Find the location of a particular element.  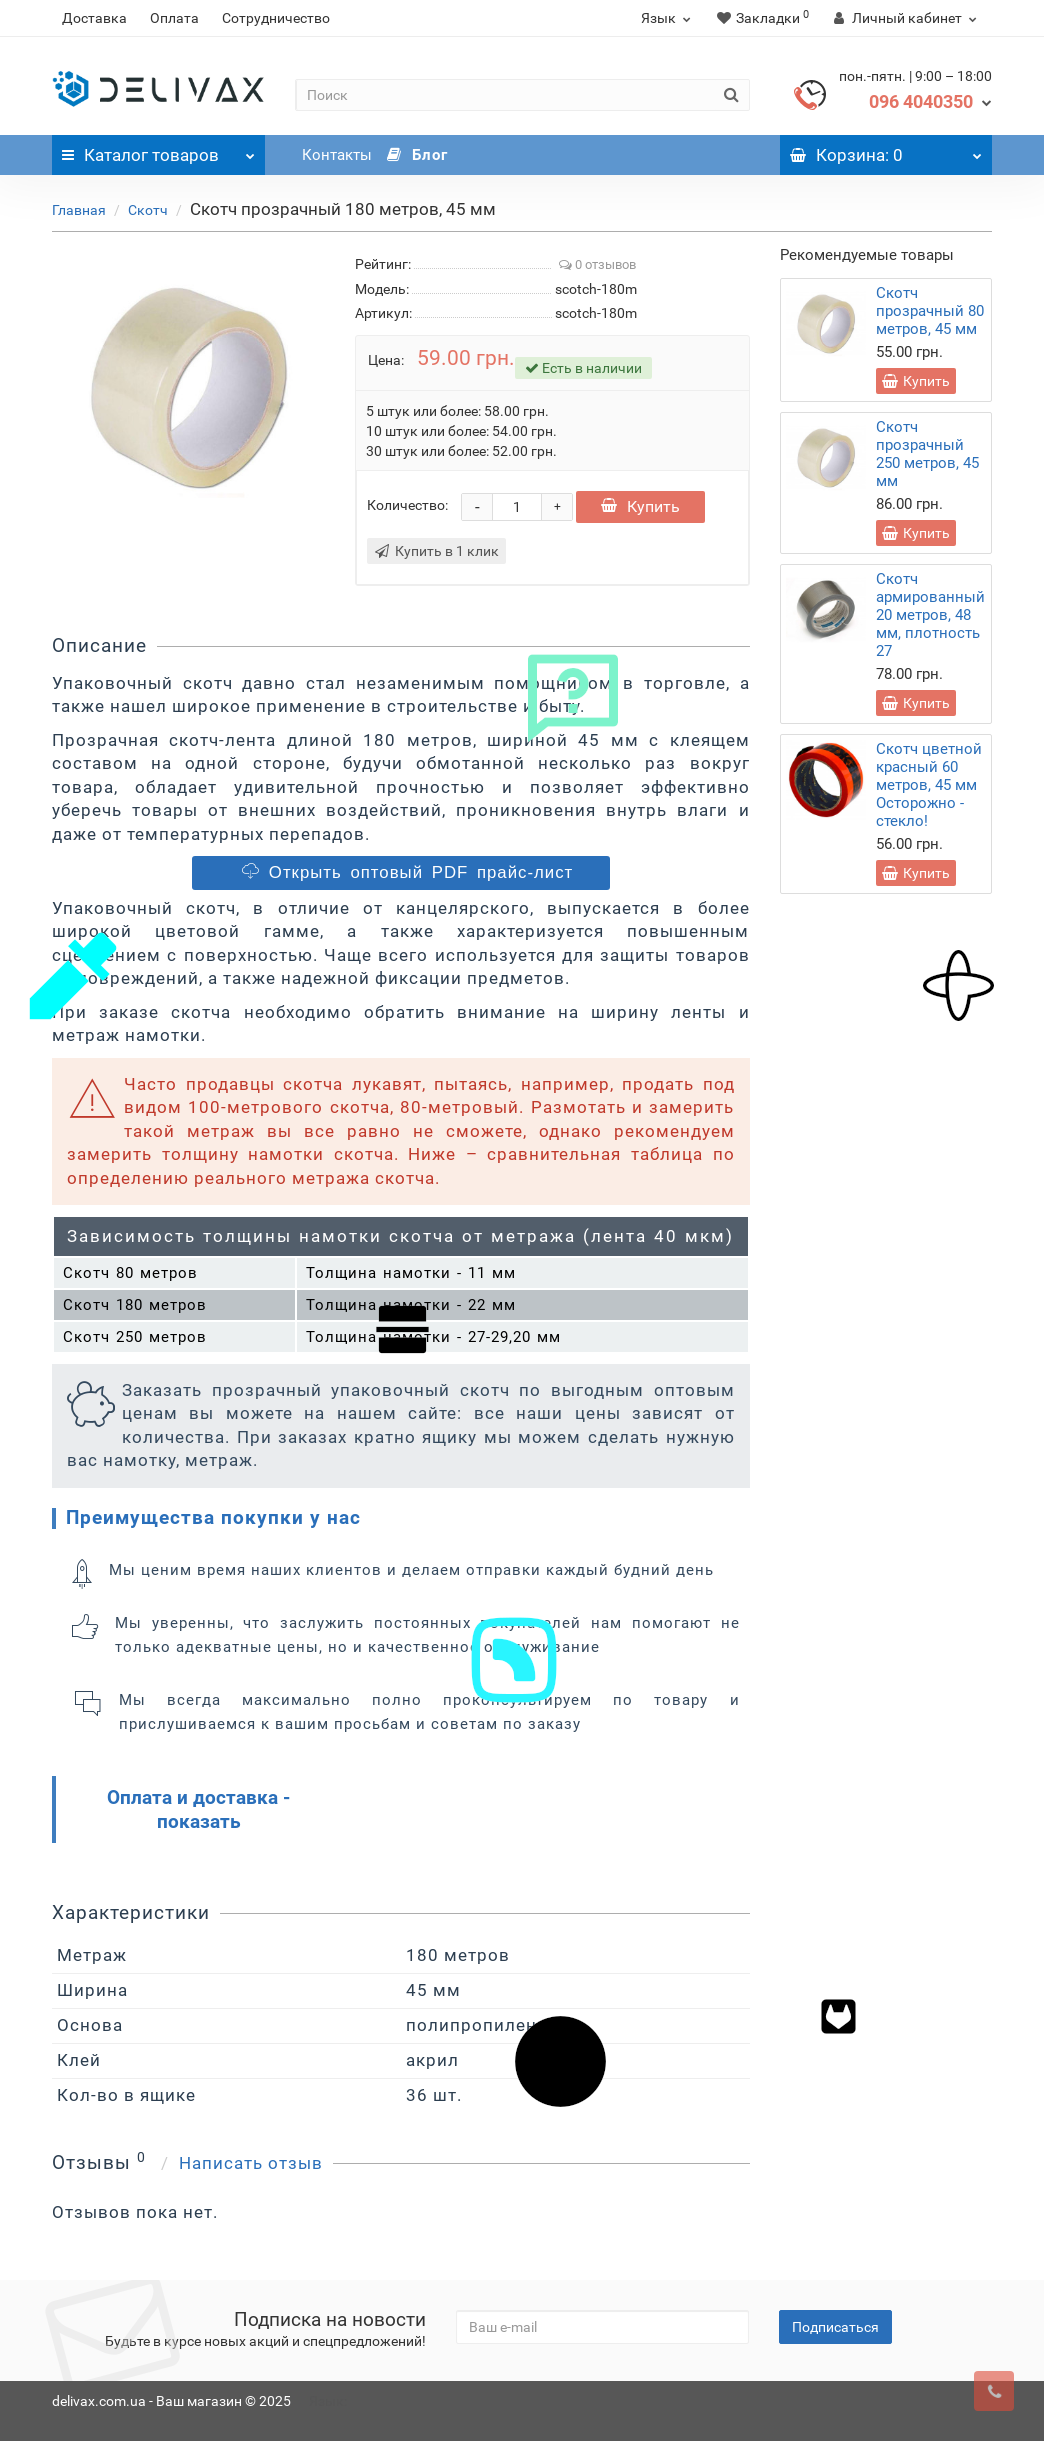

open a questionnaire or survey is located at coordinates (573, 695).